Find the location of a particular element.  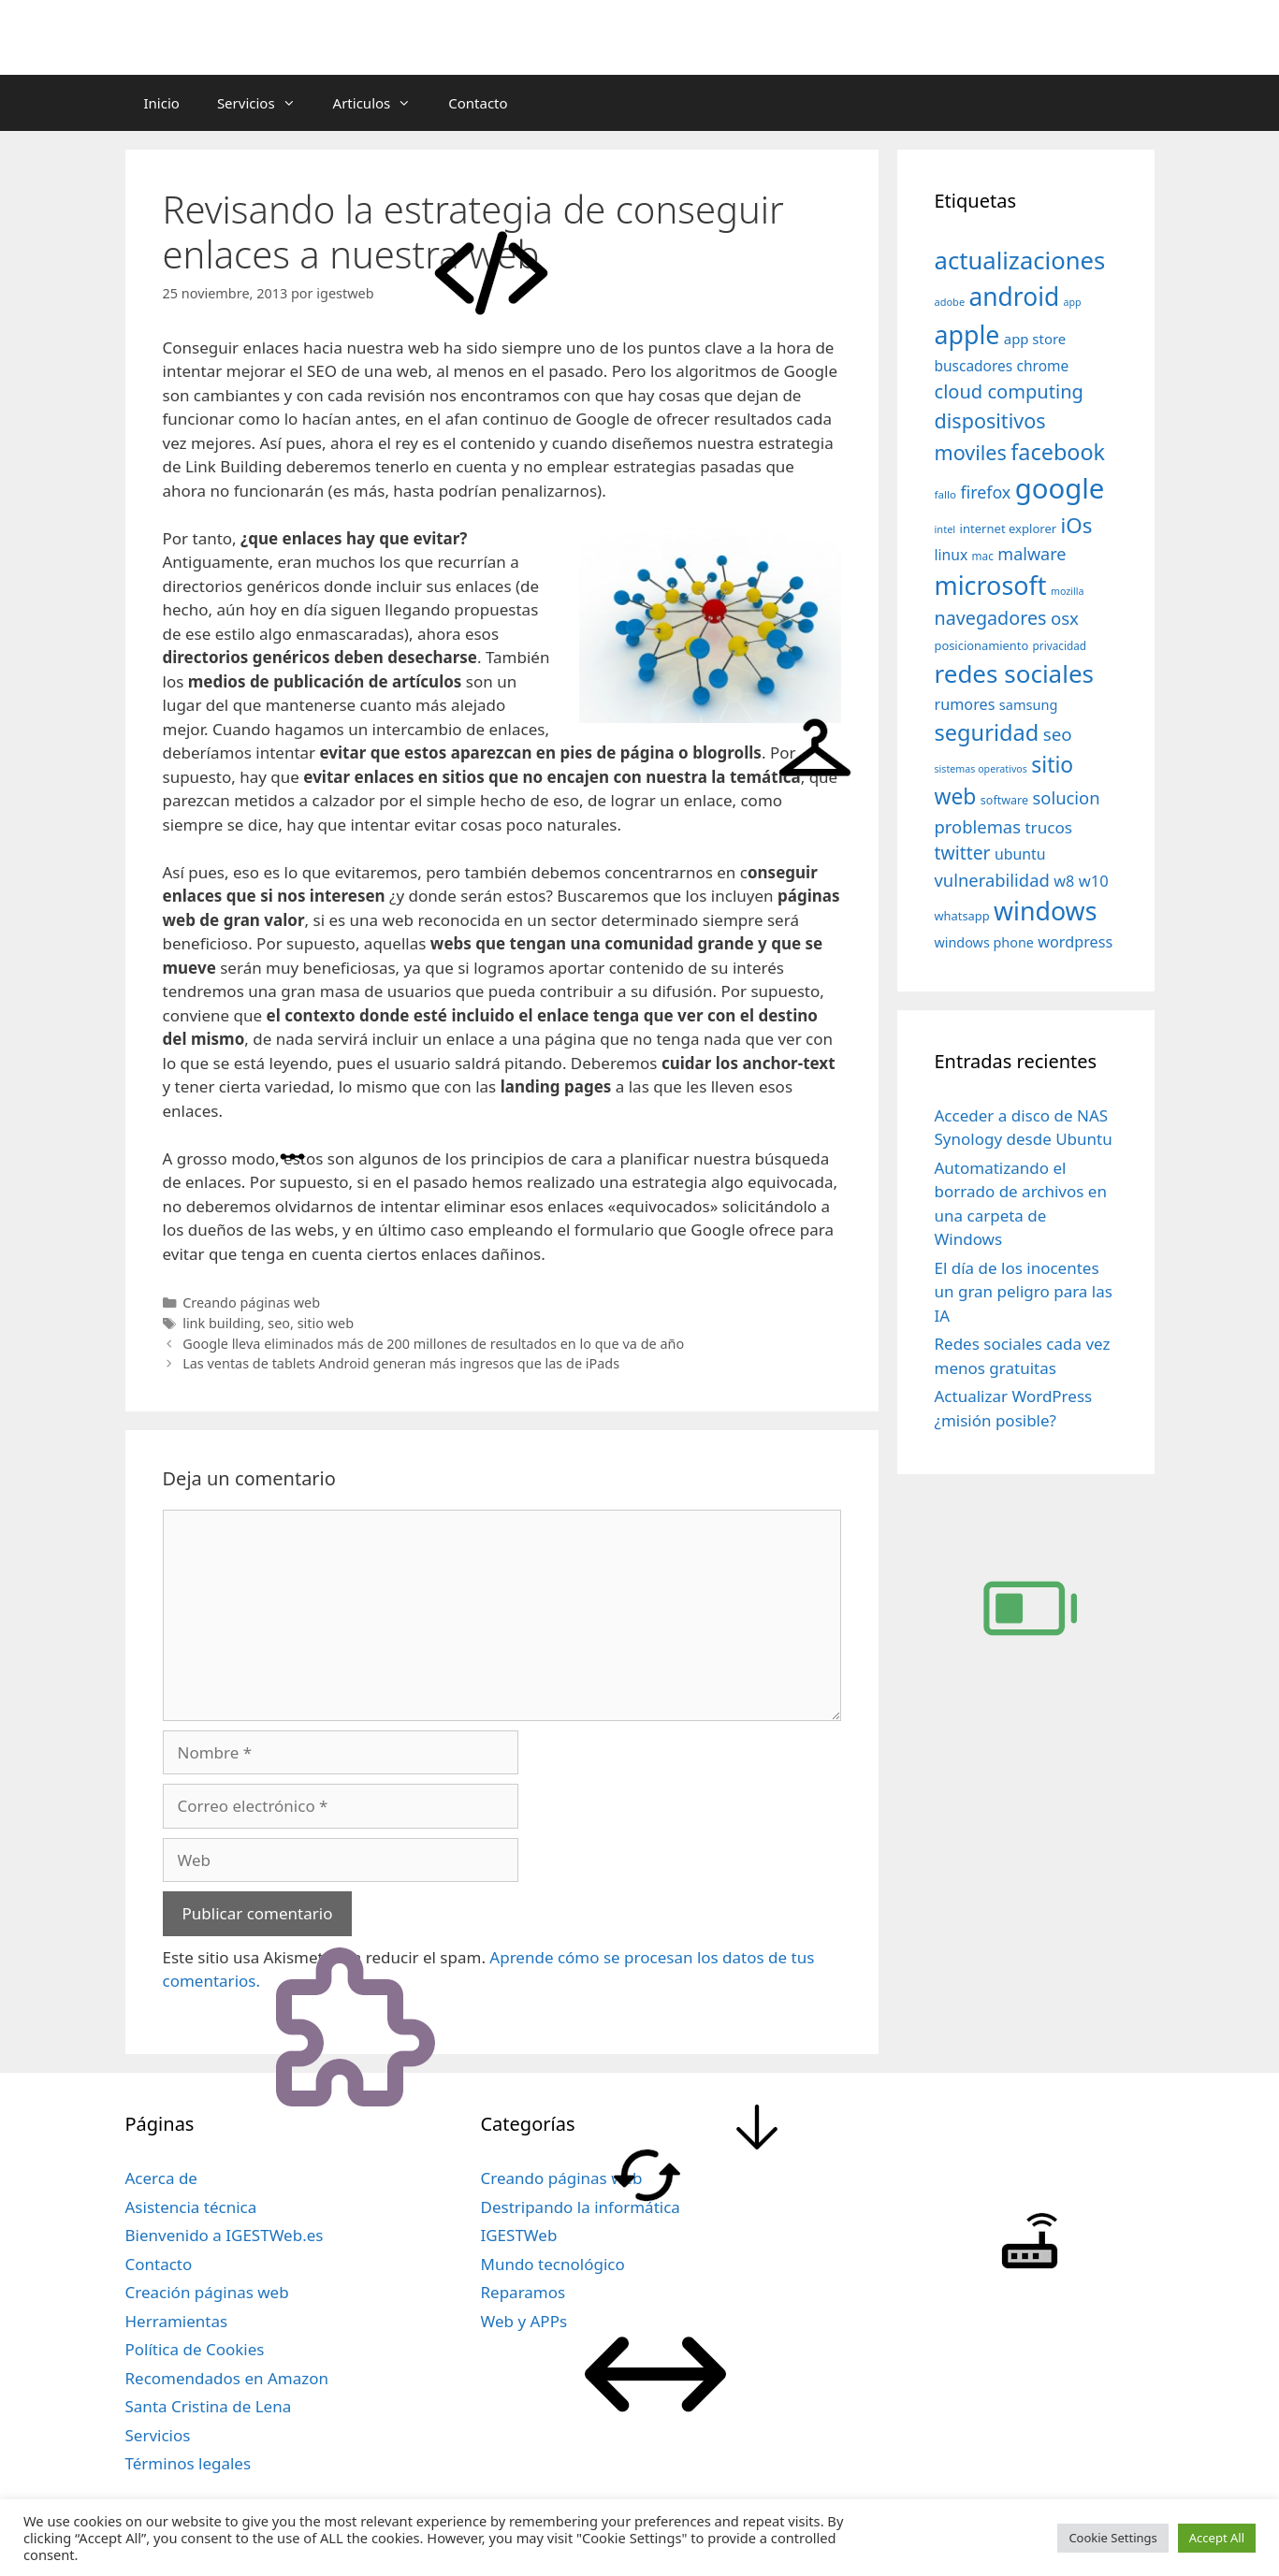

view or edit source code is located at coordinates (491, 273).